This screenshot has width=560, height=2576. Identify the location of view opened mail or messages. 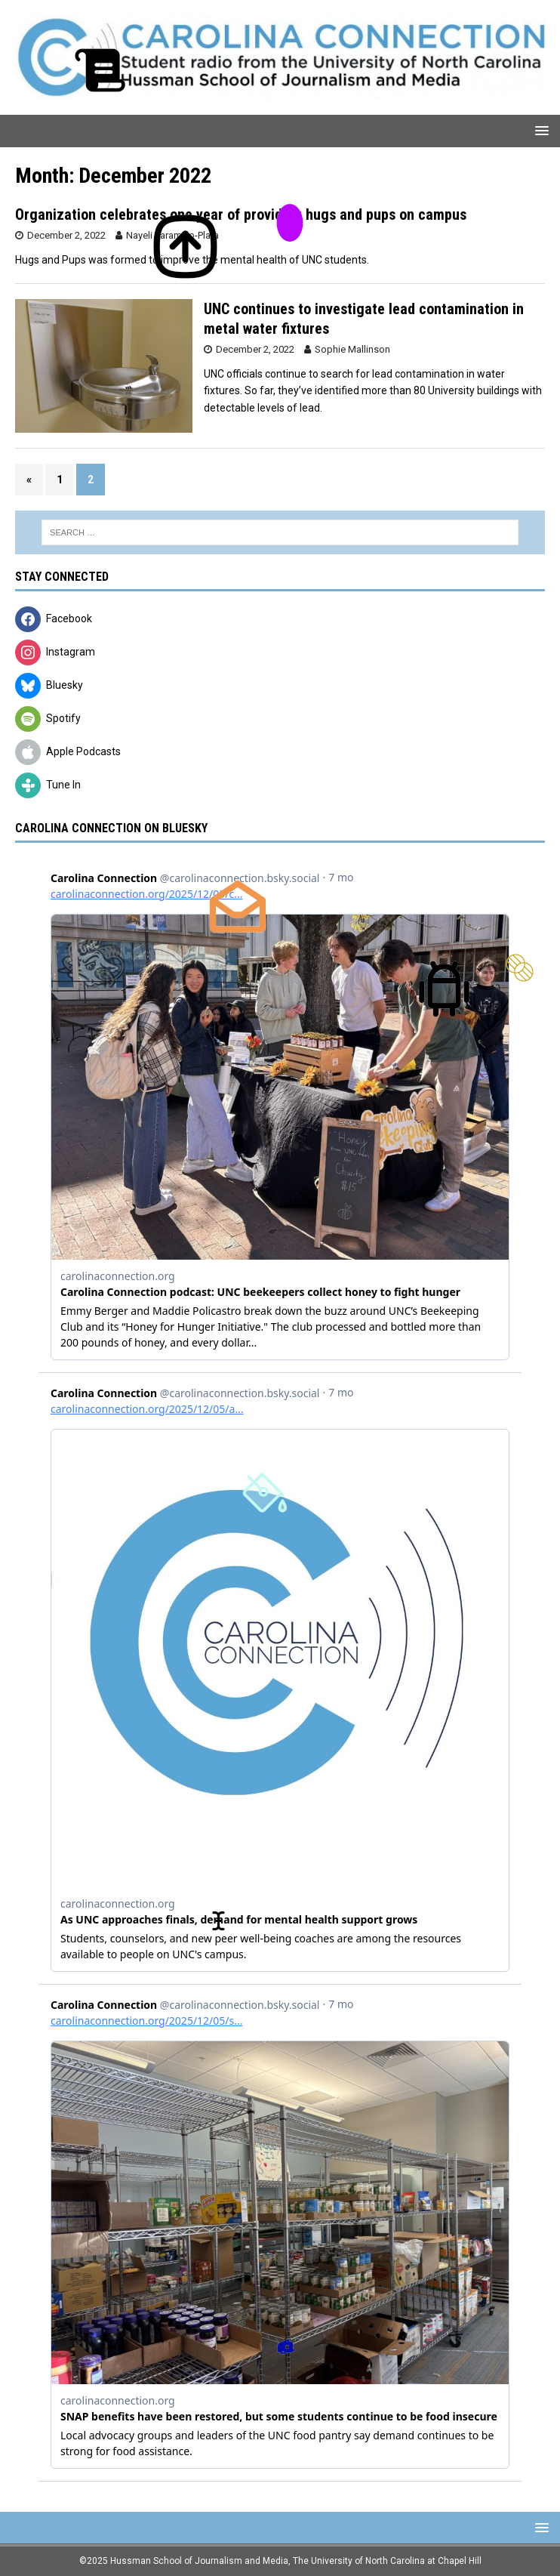
(238, 909).